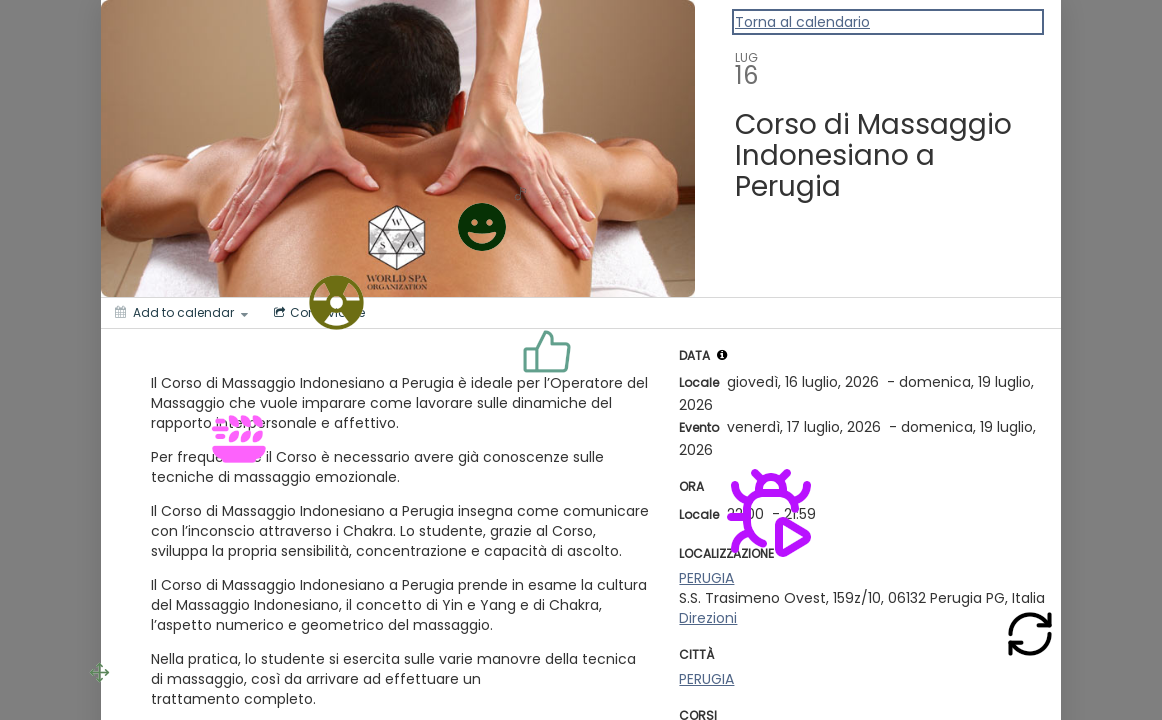 The width and height of the screenshot is (1162, 720). What do you see at coordinates (482, 227) in the screenshot?
I see `react with a happy emoji` at bounding box center [482, 227].